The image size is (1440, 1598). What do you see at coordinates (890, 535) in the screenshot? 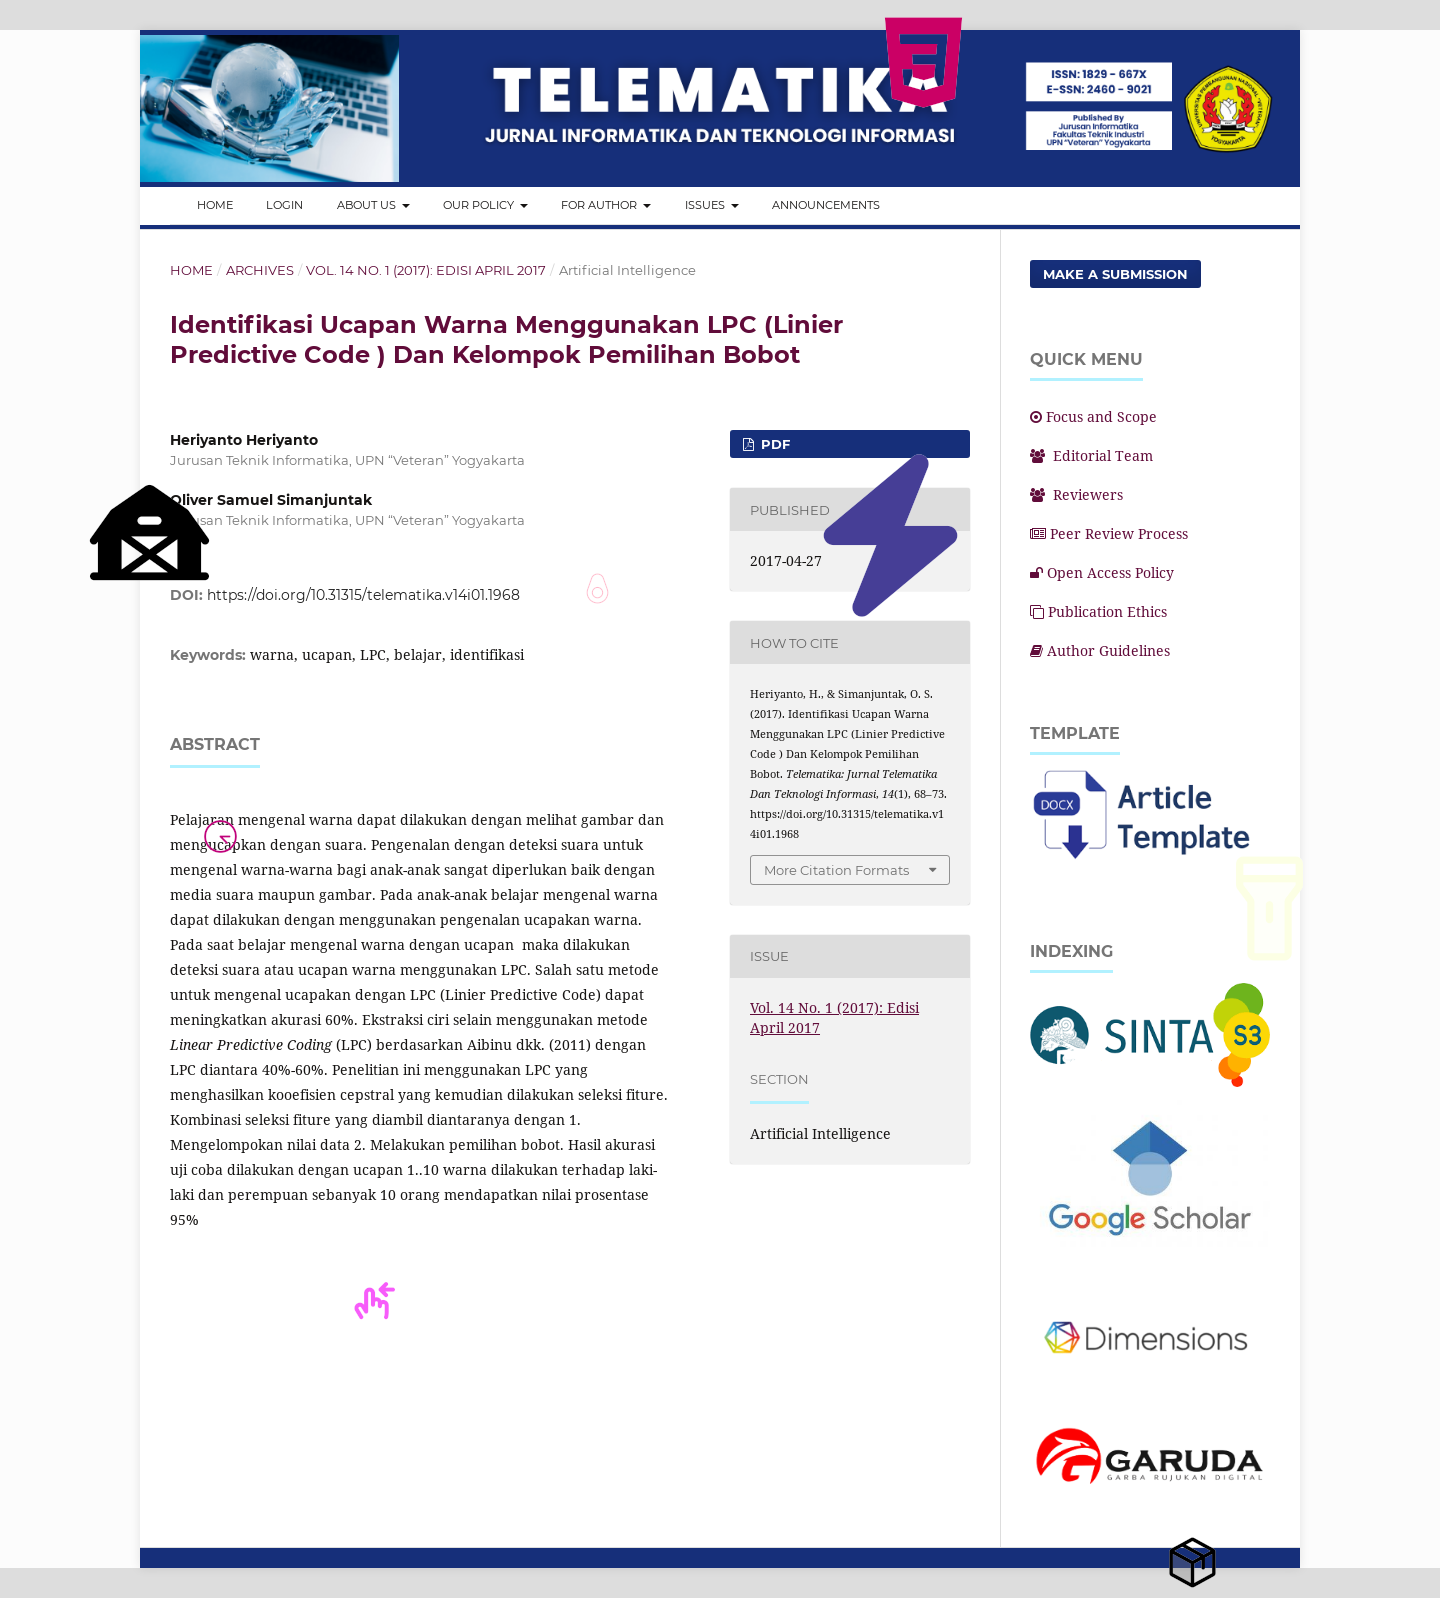
I see `indicates fast or instant action` at bounding box center [890, 535].